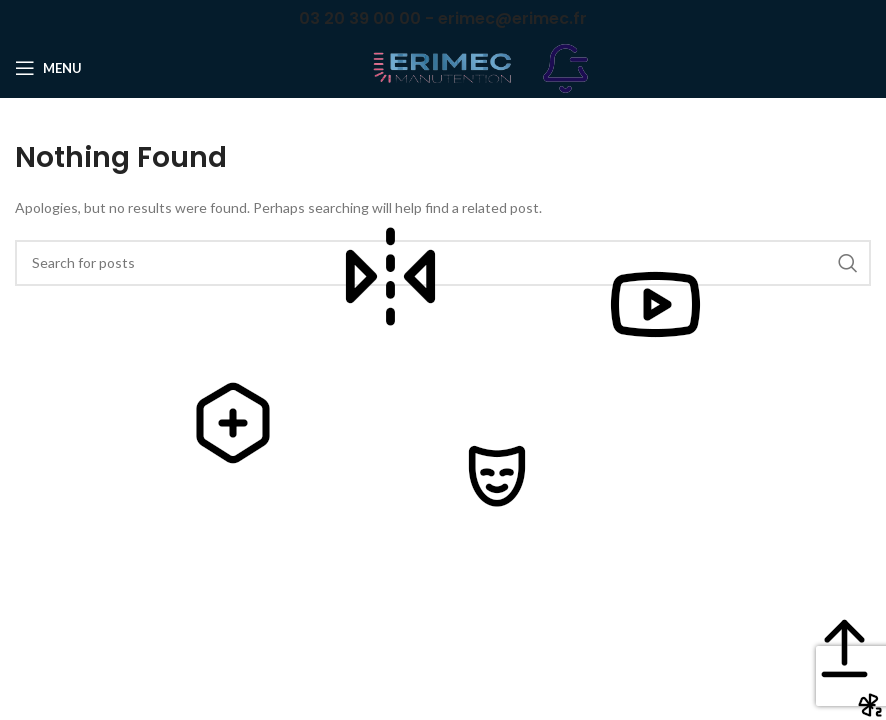  Describe the element at coordinates (844, 648) in the screenshot. I see `upload a file or document` at that location.